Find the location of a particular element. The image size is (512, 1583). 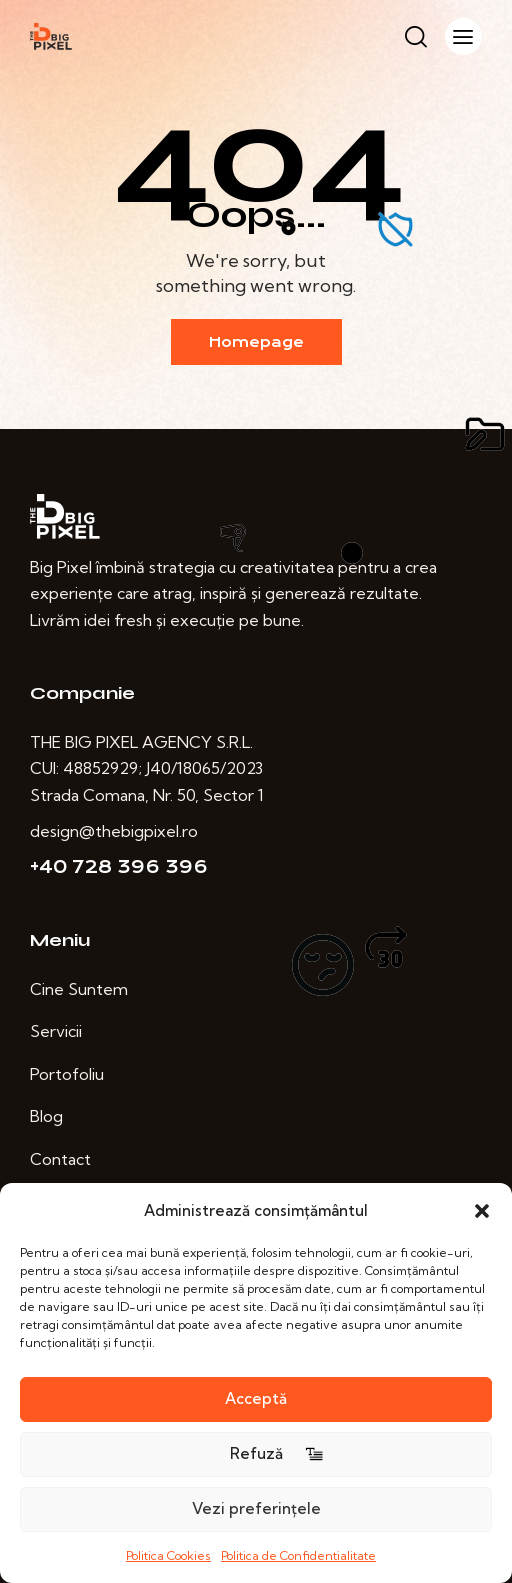

indicate user frustration or negative feedback is located at coordinates (323, 965).